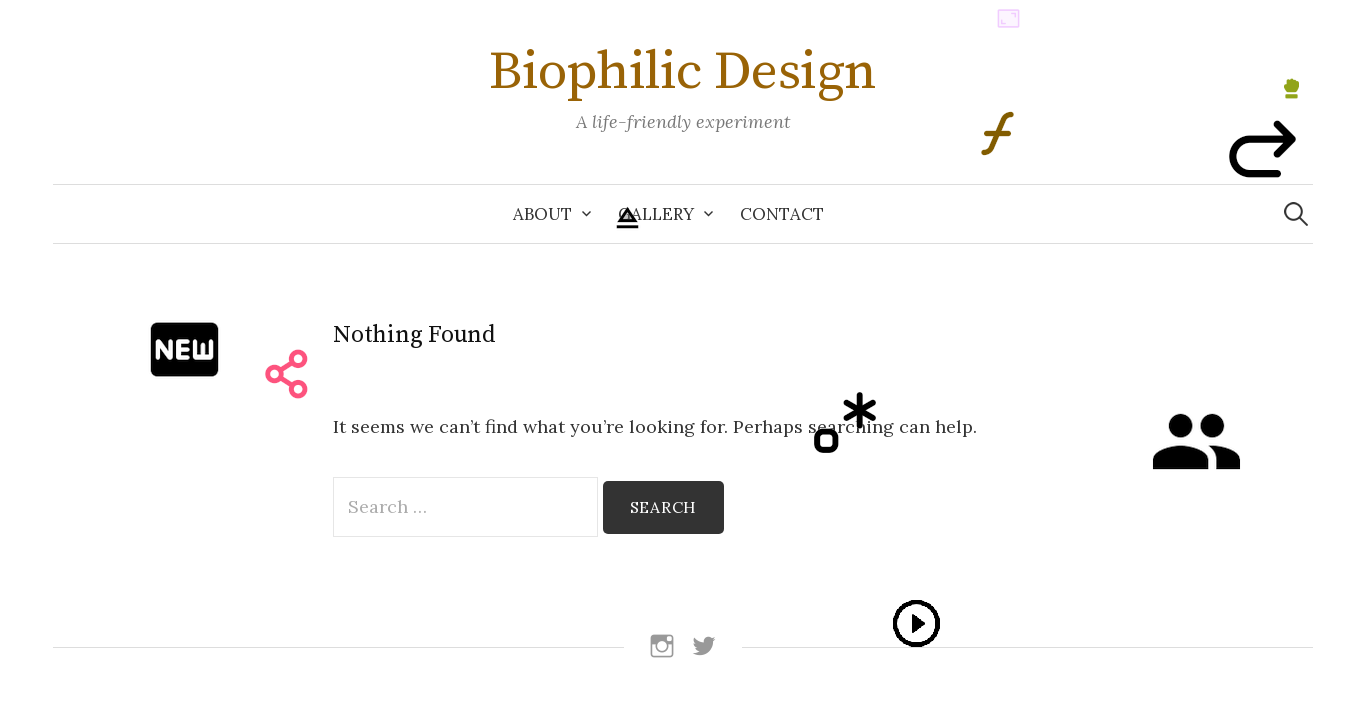 The width and height of the screenshot is (1366, 720). Describe the element at coordinates (288, 374) in the screenshot. I see `share content to social networks` at that location.